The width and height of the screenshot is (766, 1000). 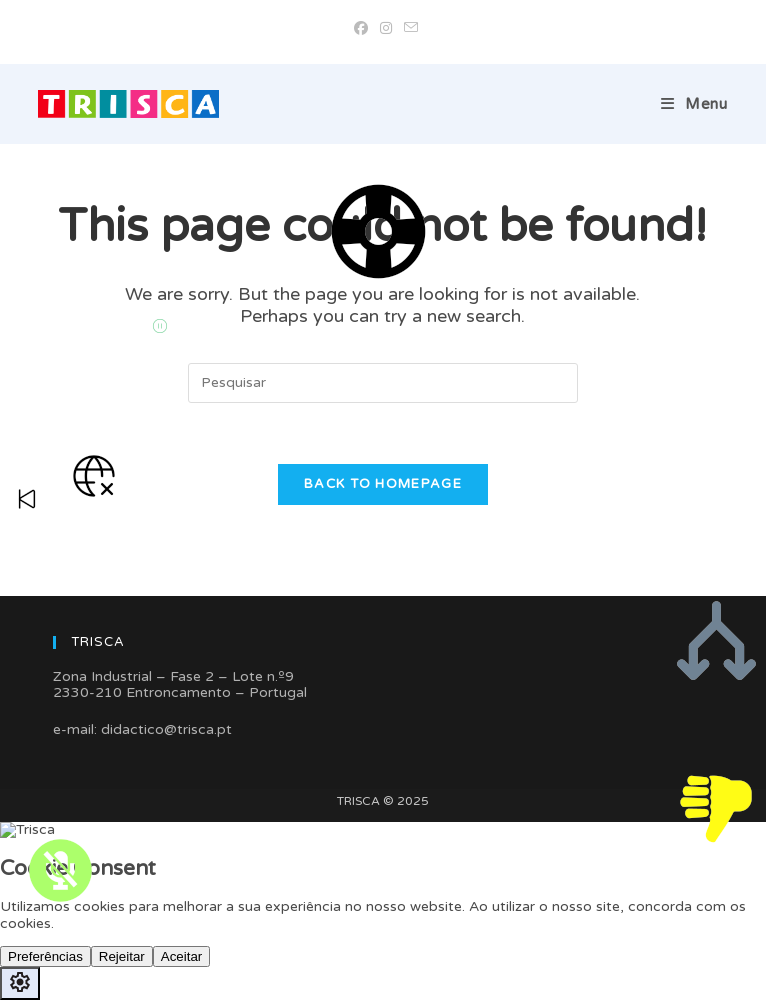 What do you see at coordinates (60, 870) in the screenshot?
I see `microphone is muted` at bounding box center [60, 870].